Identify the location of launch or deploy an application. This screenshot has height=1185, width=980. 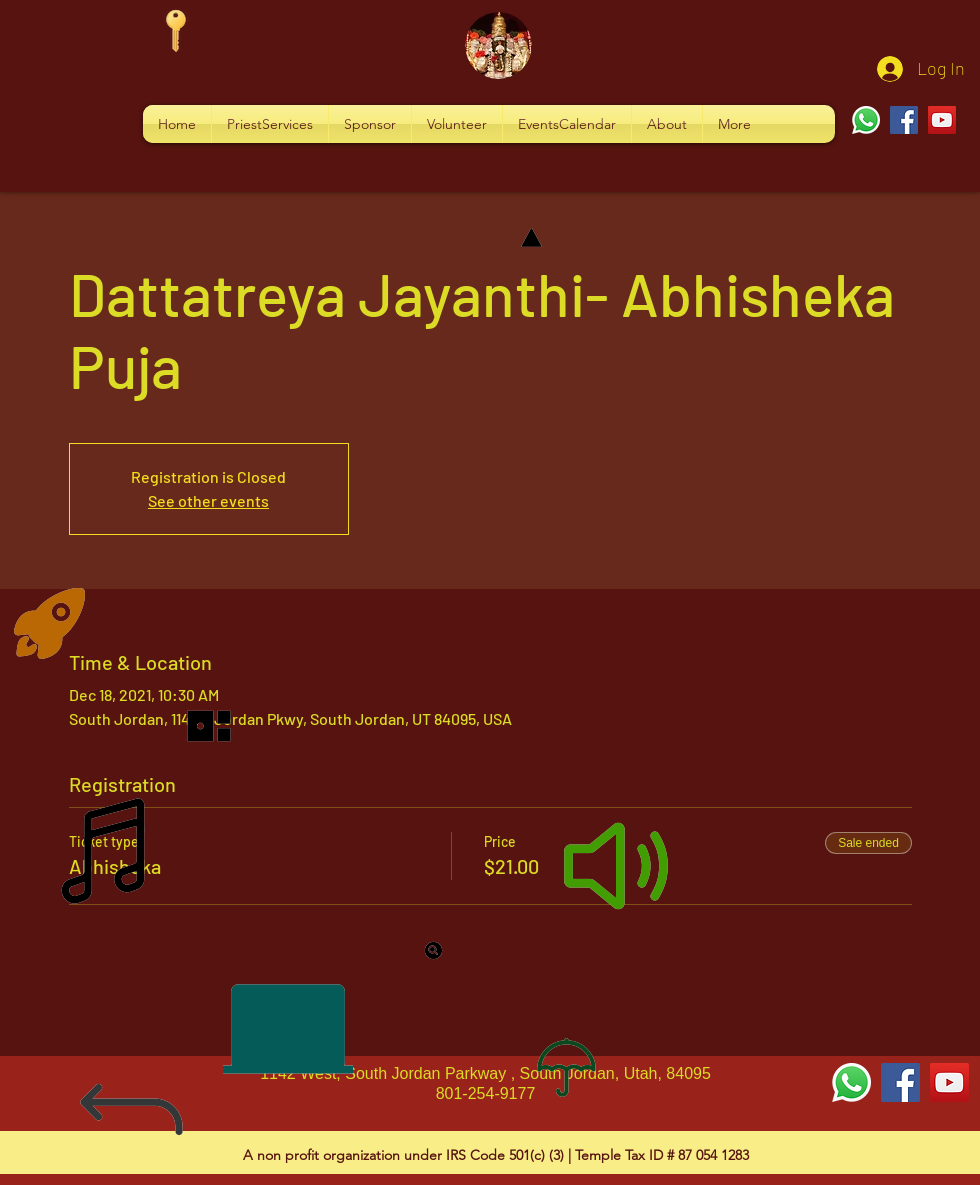
(49, 623).